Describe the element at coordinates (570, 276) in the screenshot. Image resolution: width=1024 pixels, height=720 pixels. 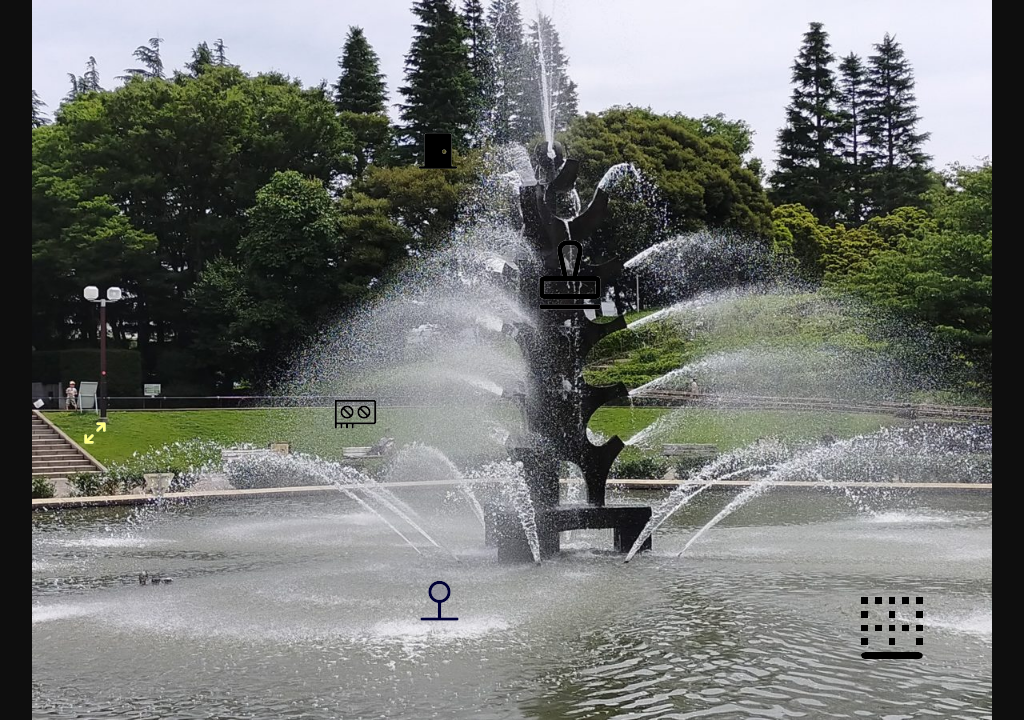
I see `apply a stamp or seal to a document` at that location.